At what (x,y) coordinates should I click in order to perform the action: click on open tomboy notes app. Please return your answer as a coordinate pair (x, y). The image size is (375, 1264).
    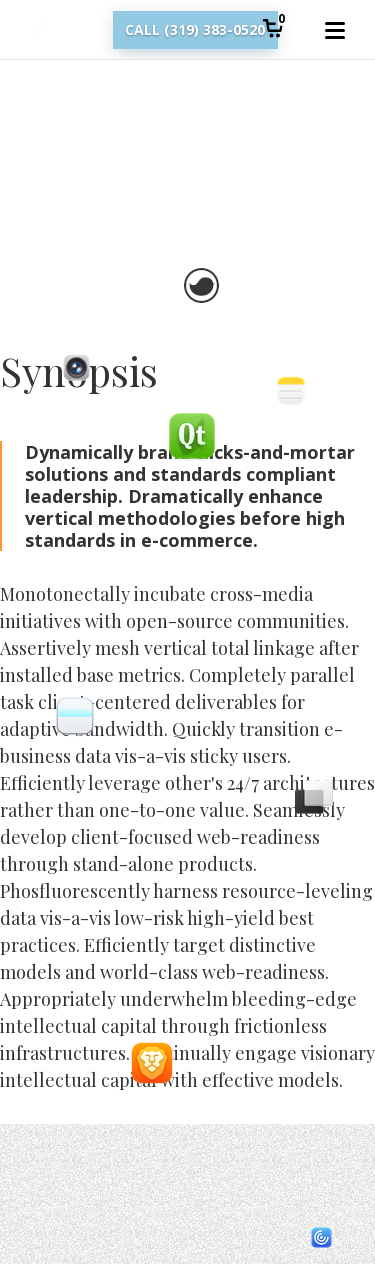
    Looking at the image, I should click on (291, 391).